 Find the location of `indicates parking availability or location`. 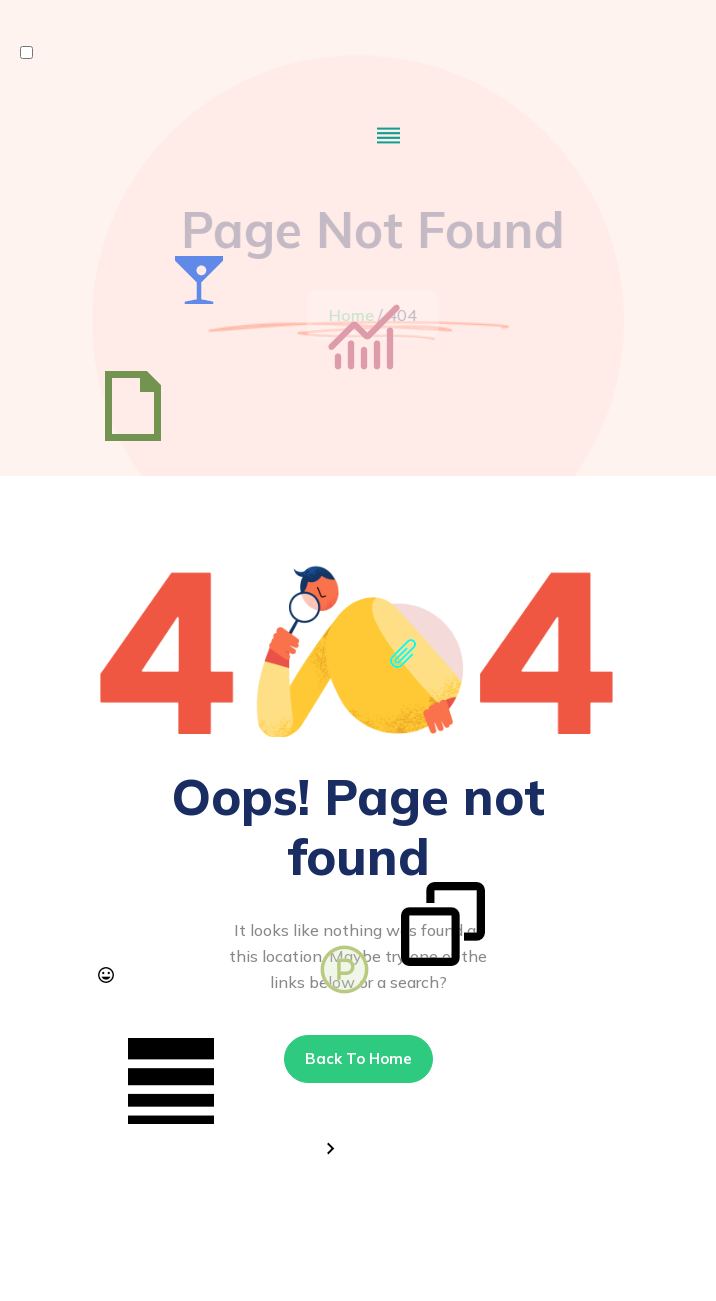

indicates parking availability or location is located at coordinates (344, 969).